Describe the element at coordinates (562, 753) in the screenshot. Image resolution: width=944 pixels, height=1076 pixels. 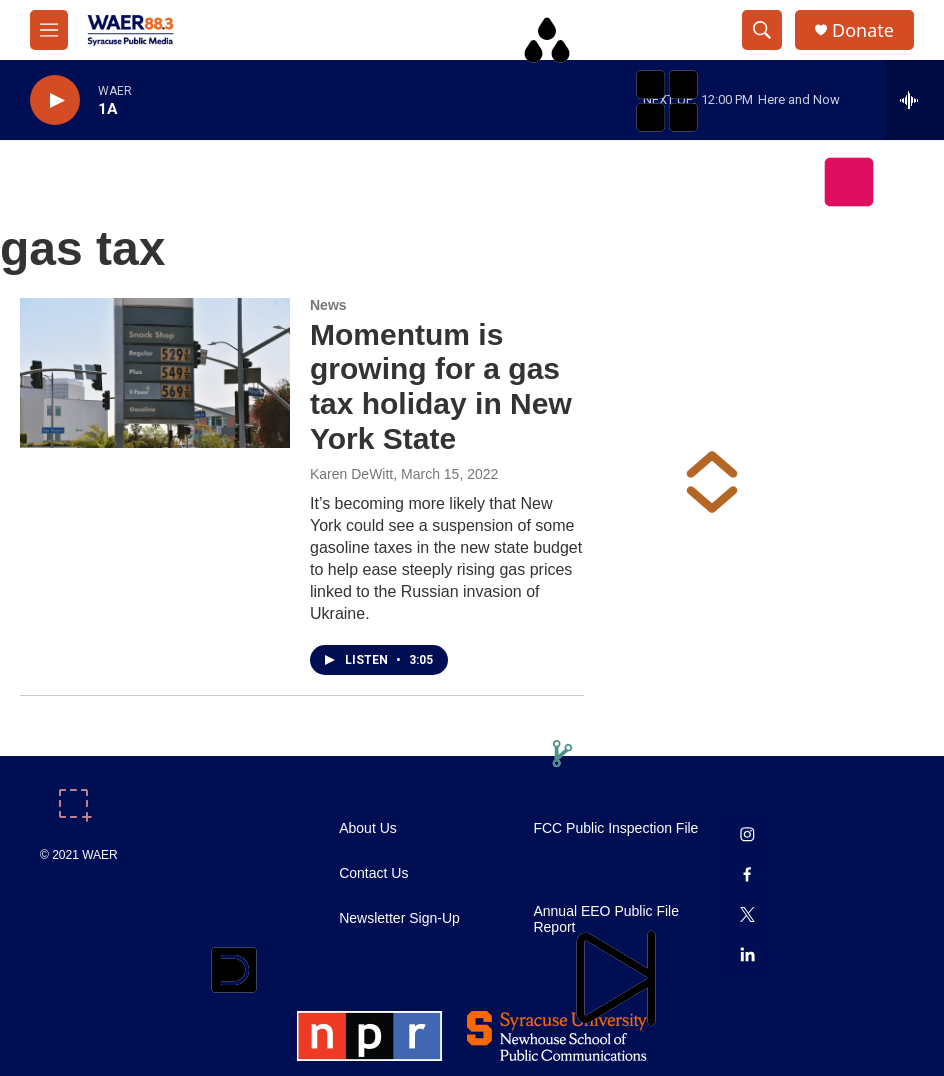
I see `view repository branches` at that location.